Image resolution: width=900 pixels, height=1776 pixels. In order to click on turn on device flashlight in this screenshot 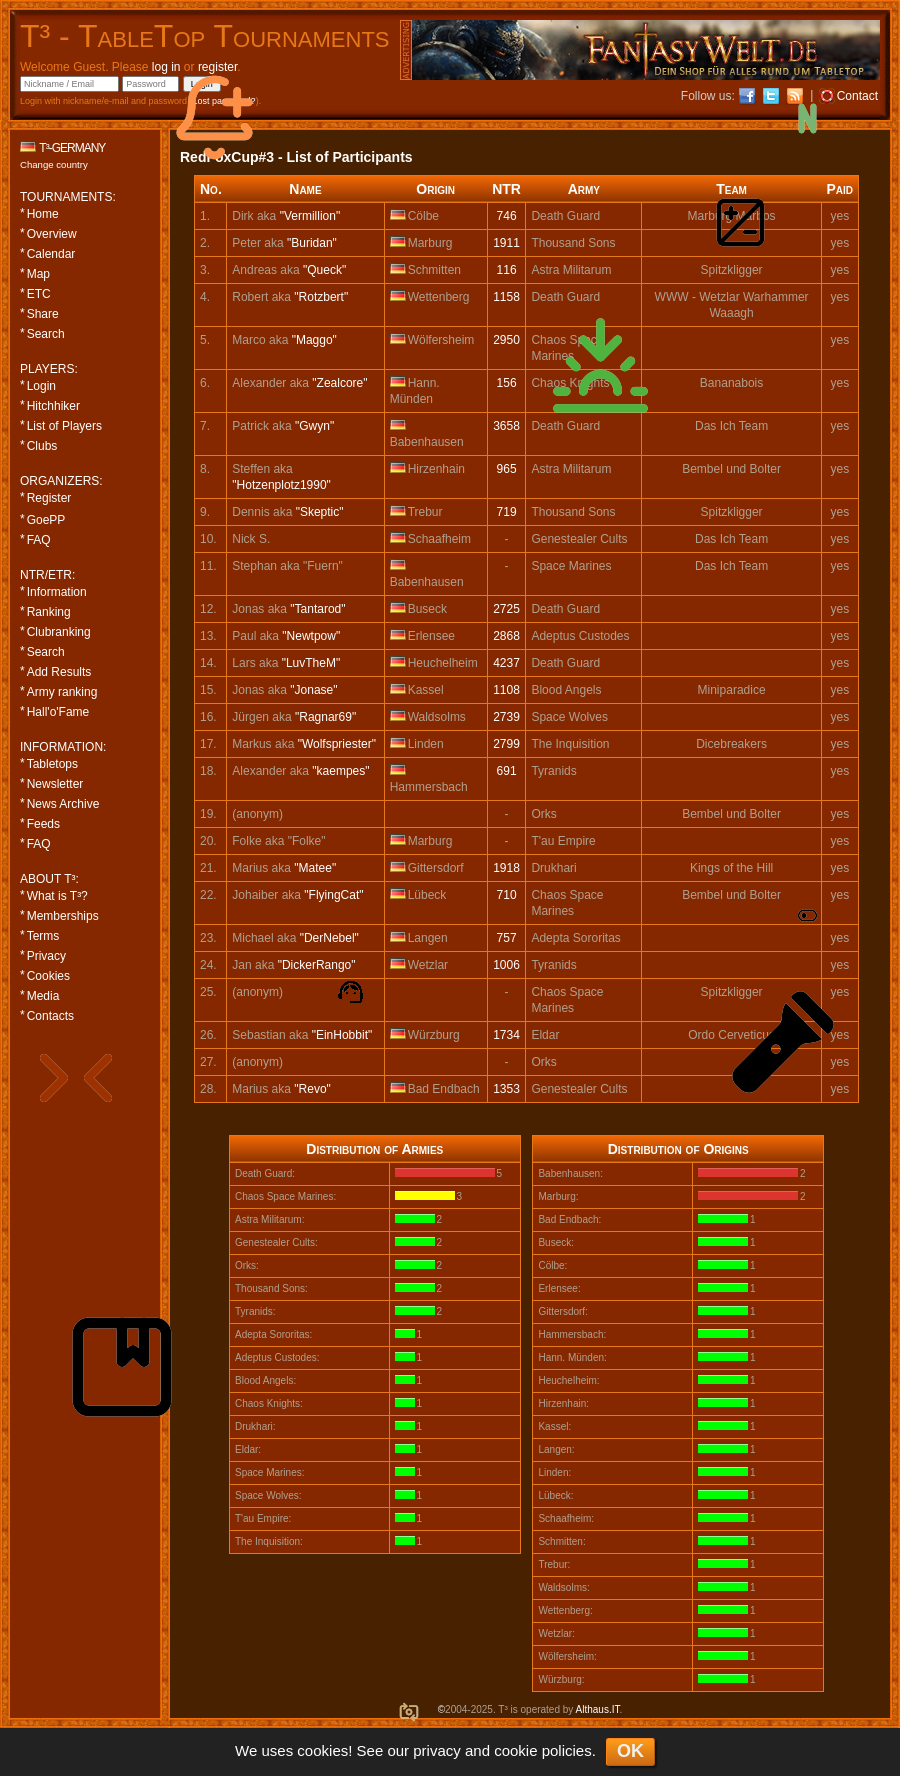, I will do `click(783, 1042)`.